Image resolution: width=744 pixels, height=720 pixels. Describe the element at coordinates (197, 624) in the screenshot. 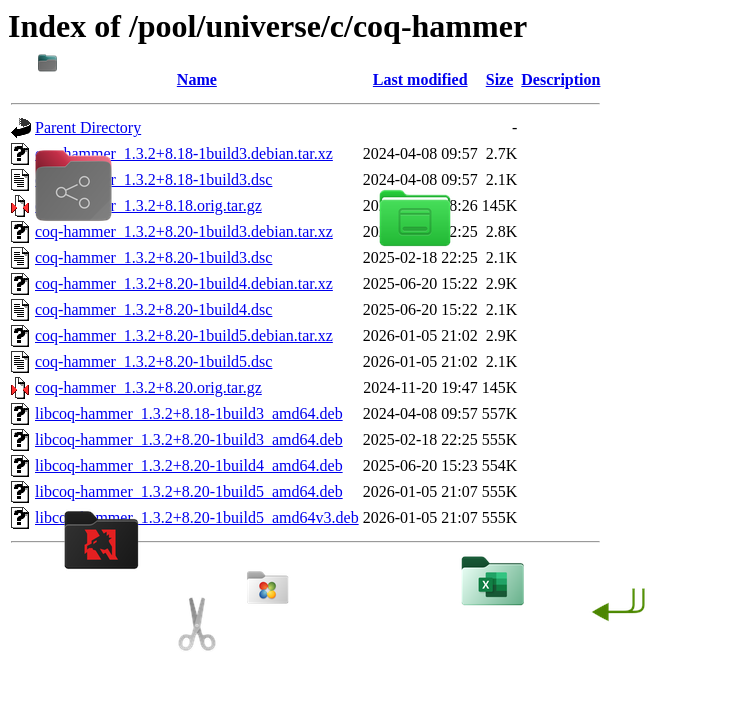

I see `cut selected content to clipboard` at that location.